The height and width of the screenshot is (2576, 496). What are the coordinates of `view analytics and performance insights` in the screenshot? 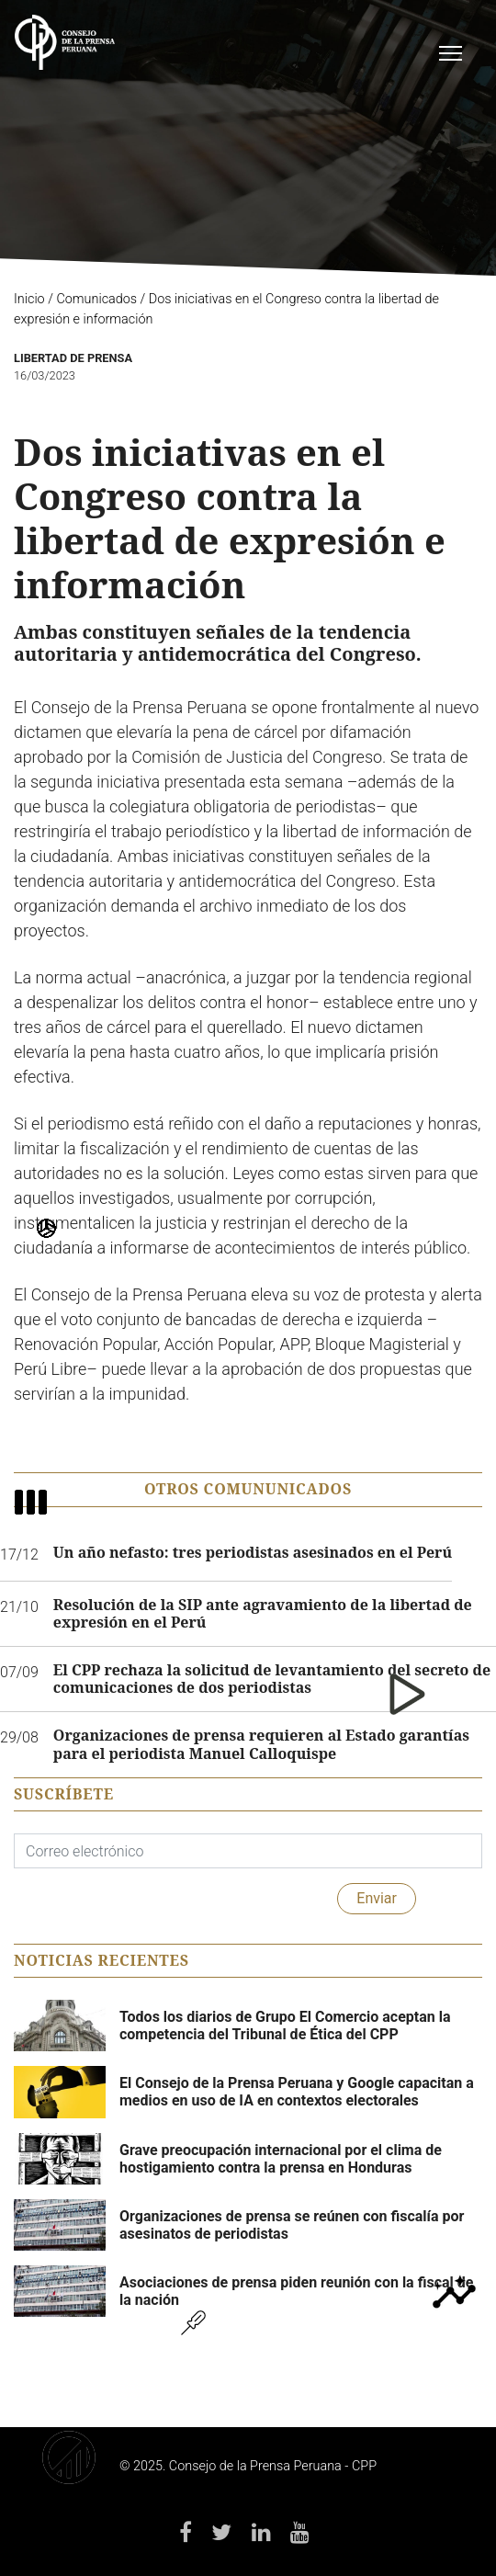 It's located at (454, 2292).